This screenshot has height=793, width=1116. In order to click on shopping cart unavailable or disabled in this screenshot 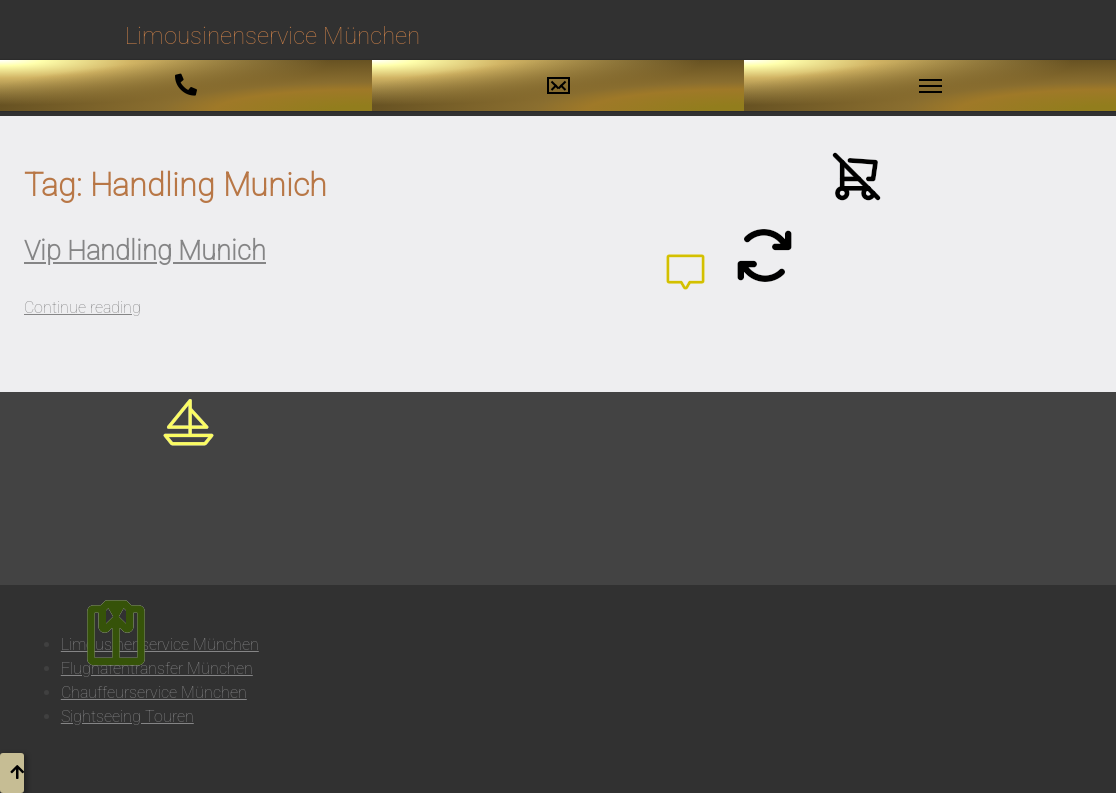, I will do `click(856, 176)`.